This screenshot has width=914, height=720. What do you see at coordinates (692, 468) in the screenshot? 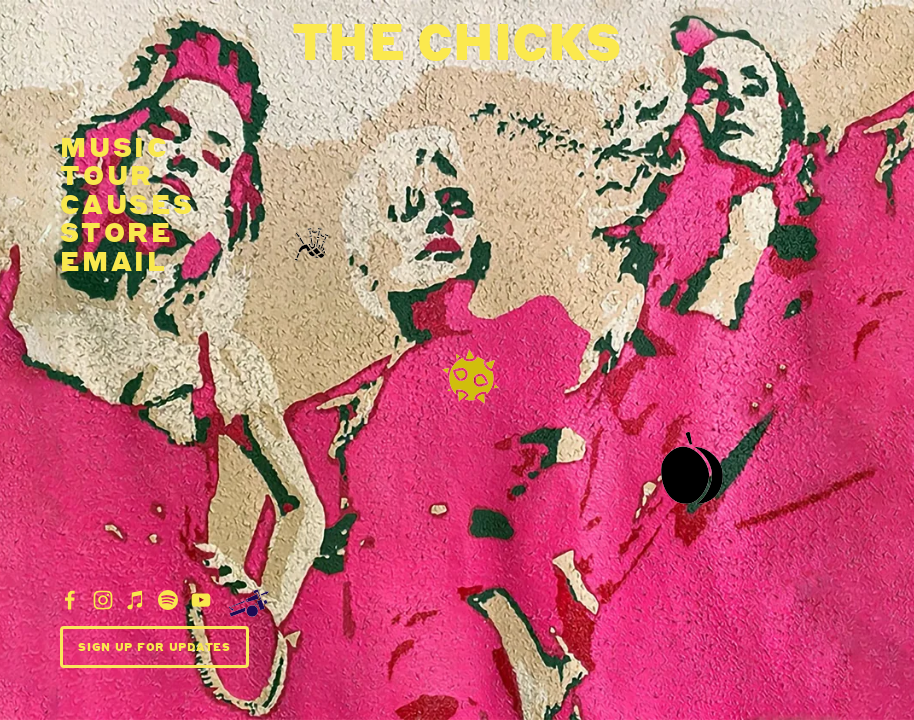
I see `select peach flavor or ingredient` at bounding box center [692, 468].